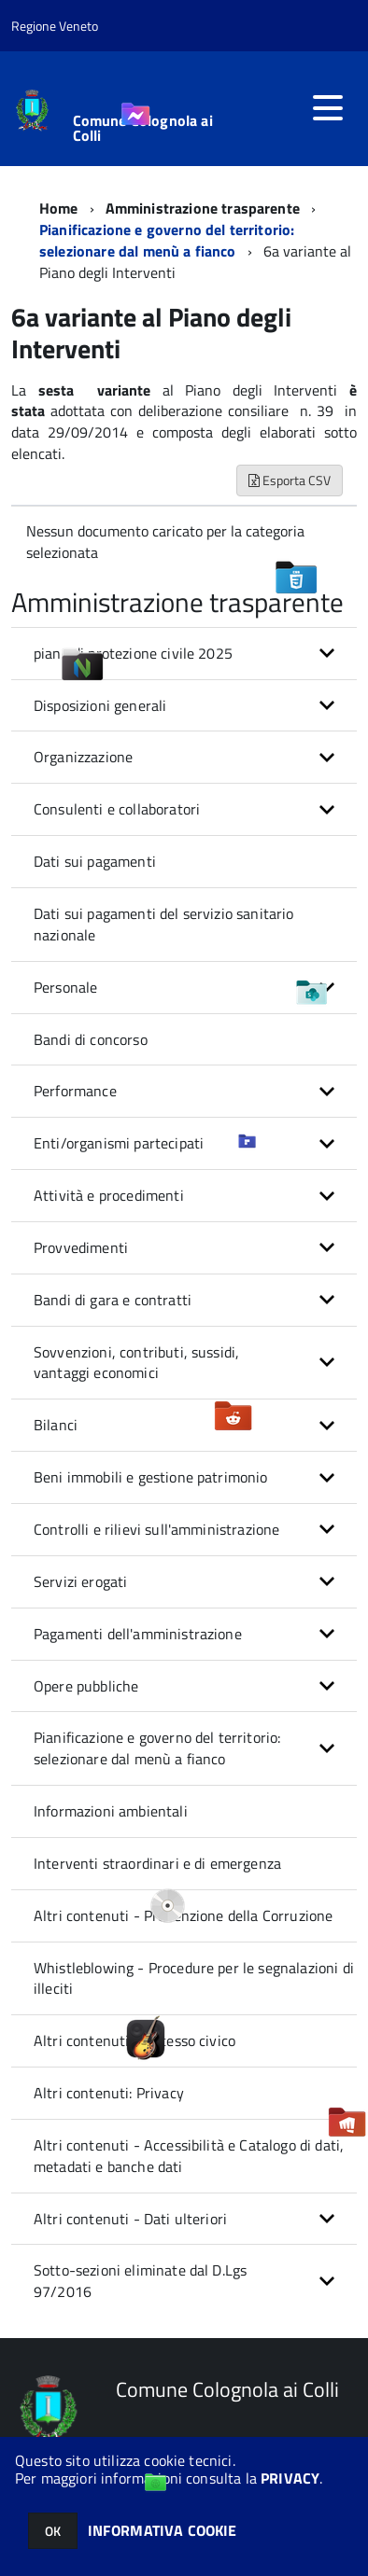  What do you see at coordinates (82, 665) in the screenshot?
I see `open neovim configuration folder` at bounding box center [82, 665].